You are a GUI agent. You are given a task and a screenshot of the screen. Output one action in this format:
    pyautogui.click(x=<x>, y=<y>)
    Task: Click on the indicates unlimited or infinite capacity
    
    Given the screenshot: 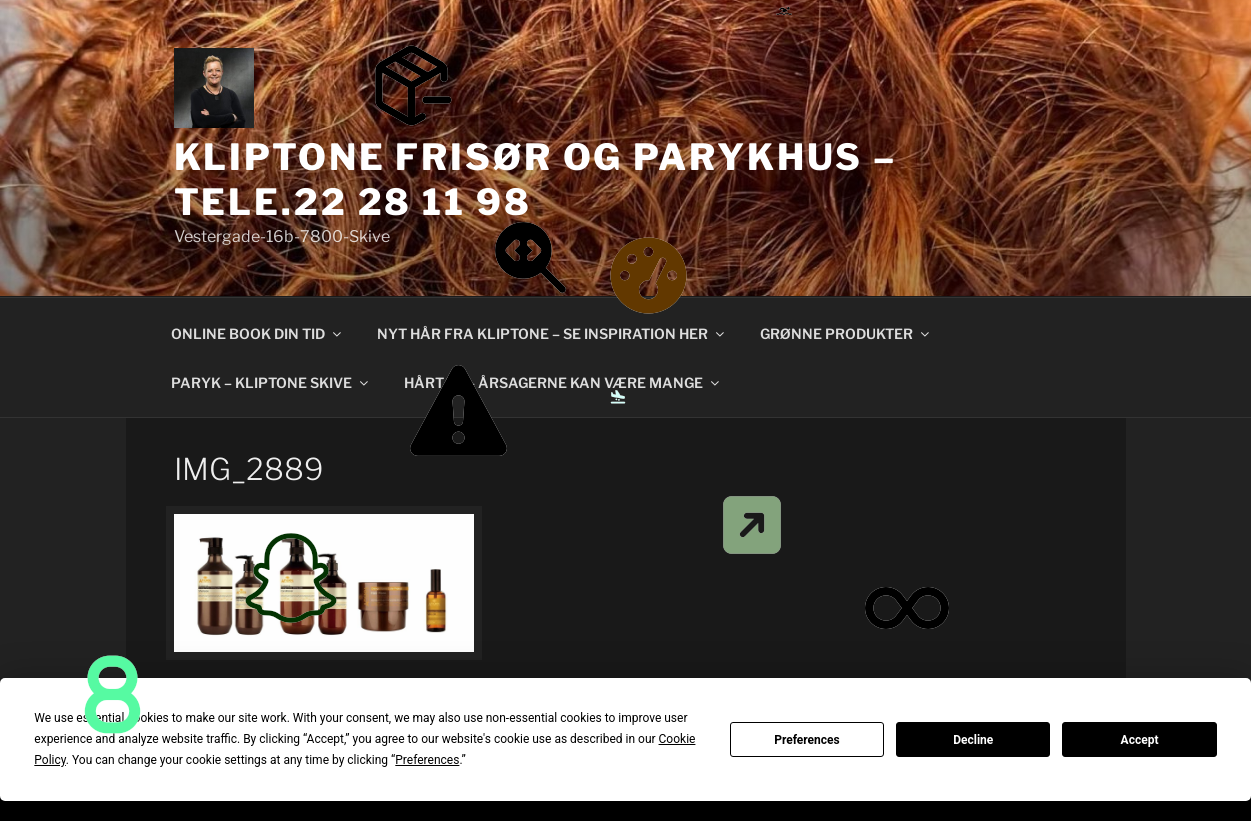 What is the action you would take?
    pyautogui.click(x=907, y=608)
    